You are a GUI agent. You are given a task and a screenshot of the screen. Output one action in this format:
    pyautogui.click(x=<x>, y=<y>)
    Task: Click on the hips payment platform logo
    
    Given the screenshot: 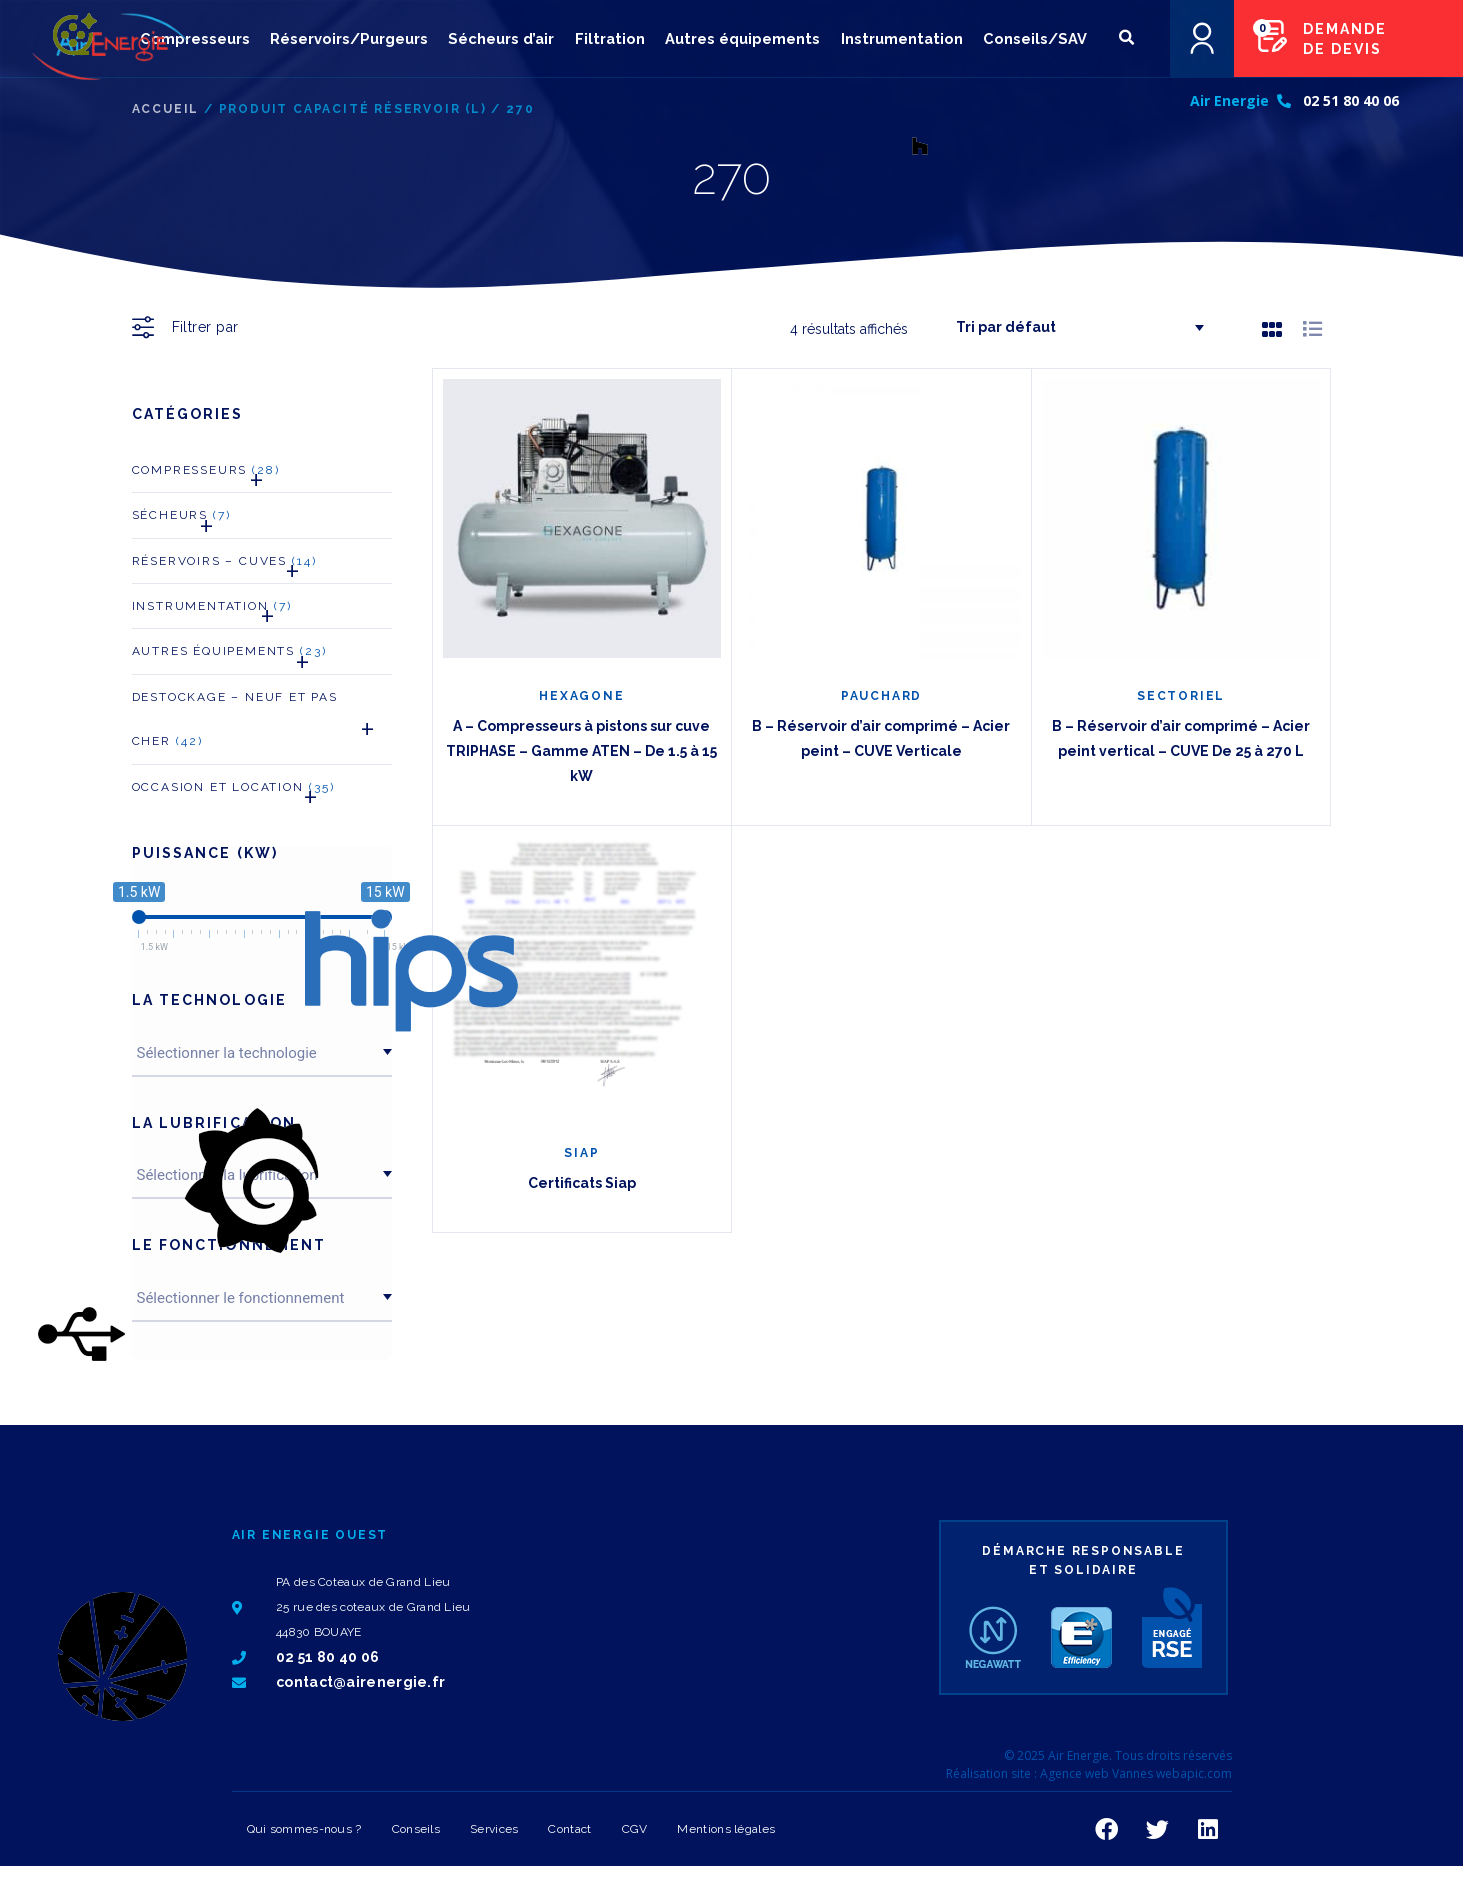 What is the action you would take?
    pyautogui.click(x=411, y=970)
    